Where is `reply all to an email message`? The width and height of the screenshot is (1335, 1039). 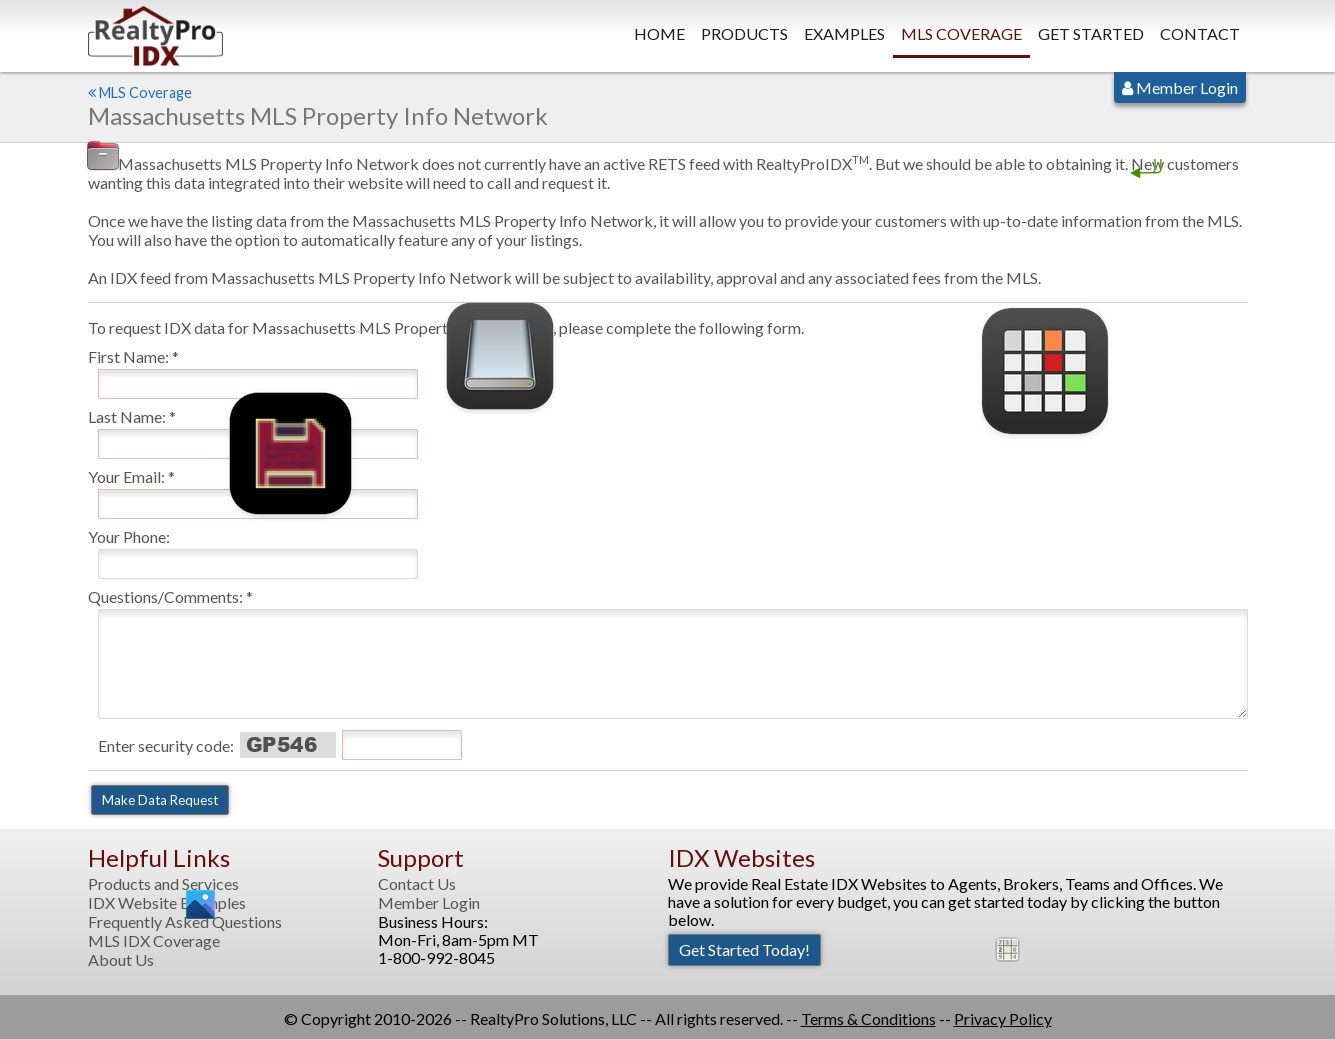
reply all to an email message is located at coordinates (1145, 168).